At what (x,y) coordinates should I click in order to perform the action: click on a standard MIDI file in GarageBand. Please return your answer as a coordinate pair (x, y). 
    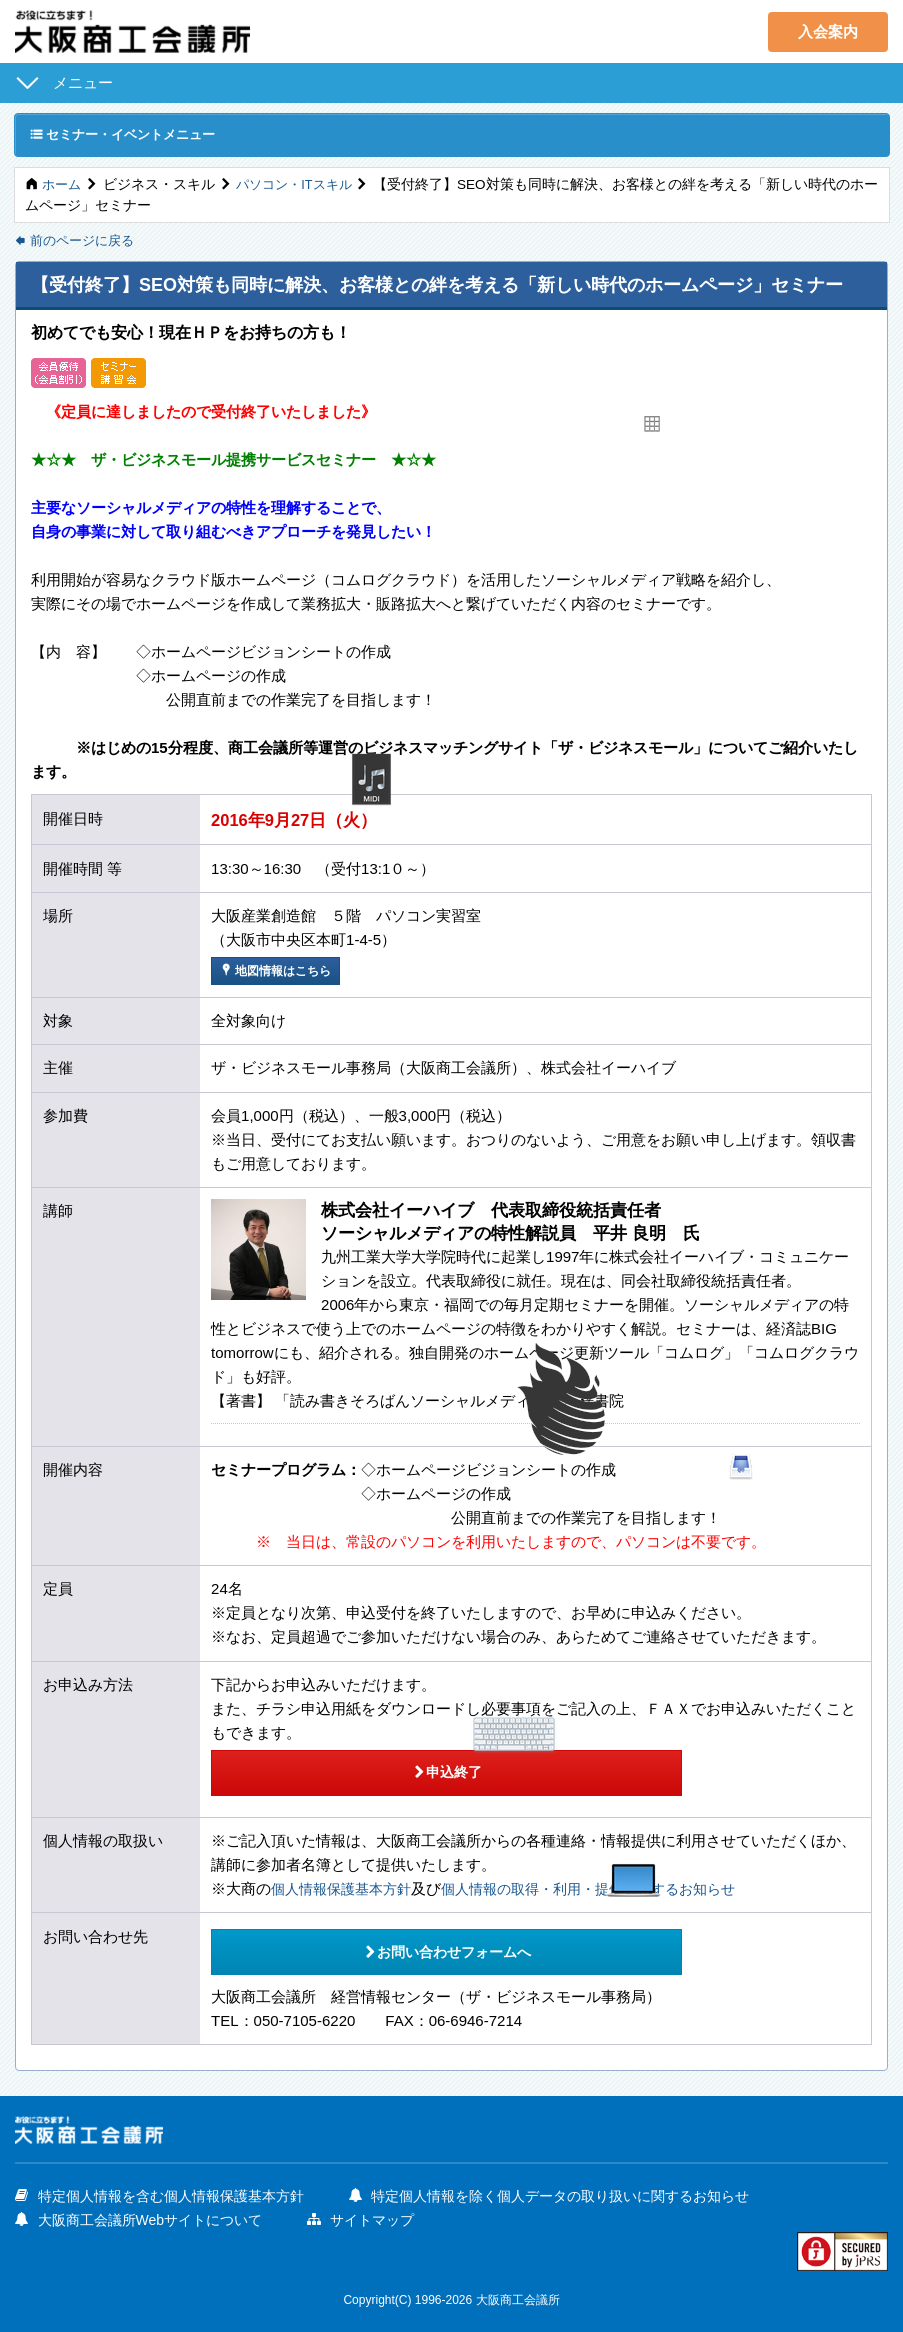
    Looking at the image, I should click on (371, 780).